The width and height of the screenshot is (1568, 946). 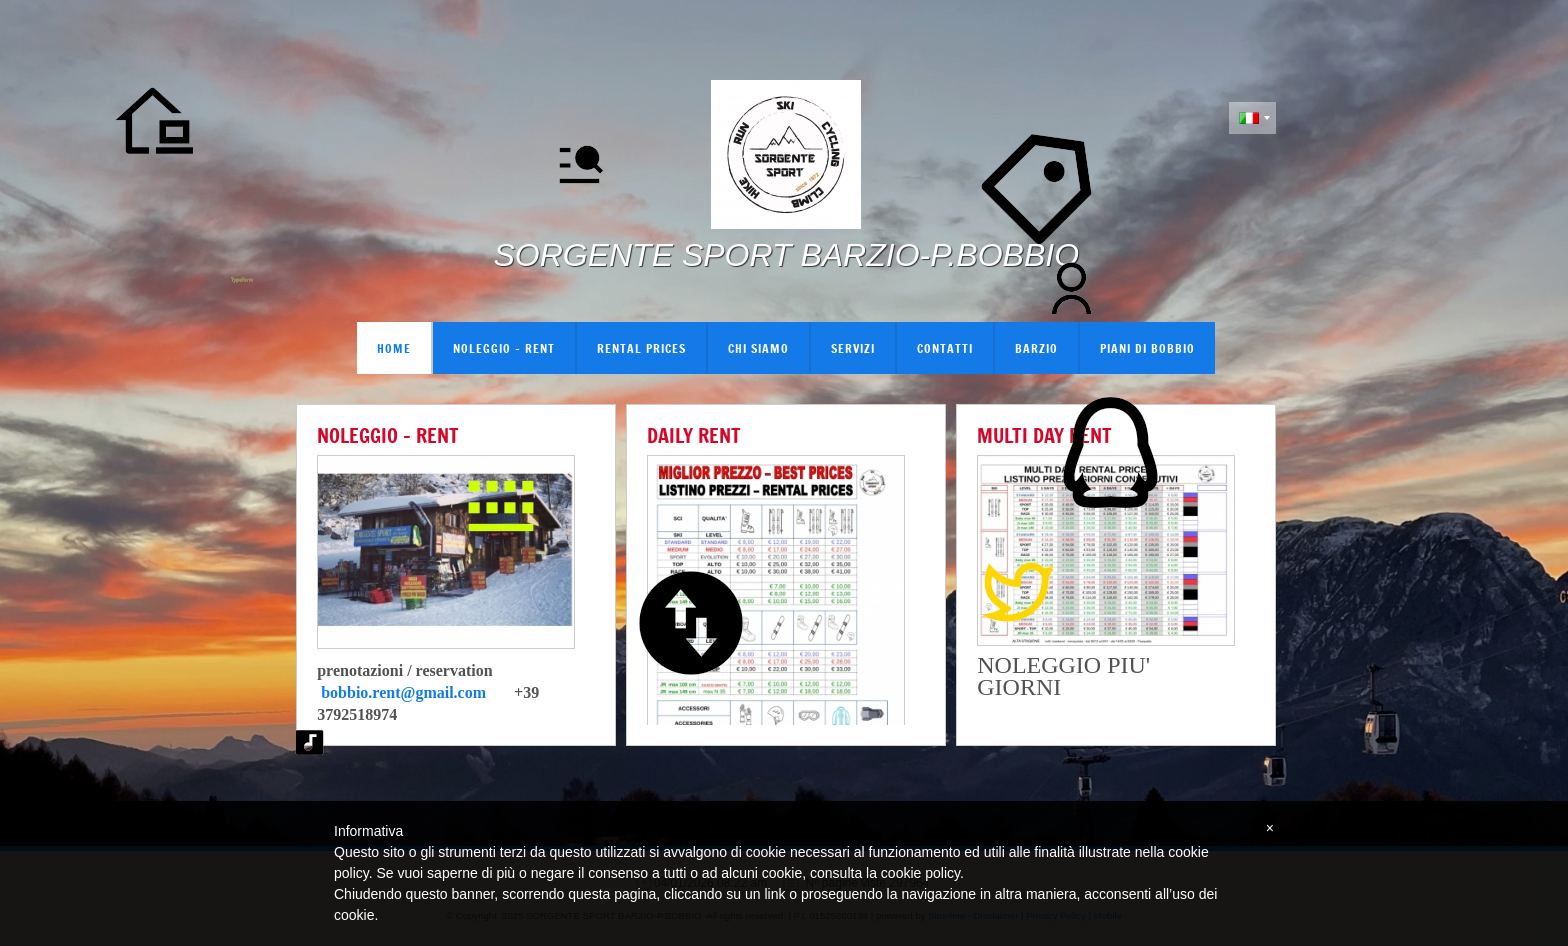 I want to click on open QQ messenger app, so click(x=1110, y=452).